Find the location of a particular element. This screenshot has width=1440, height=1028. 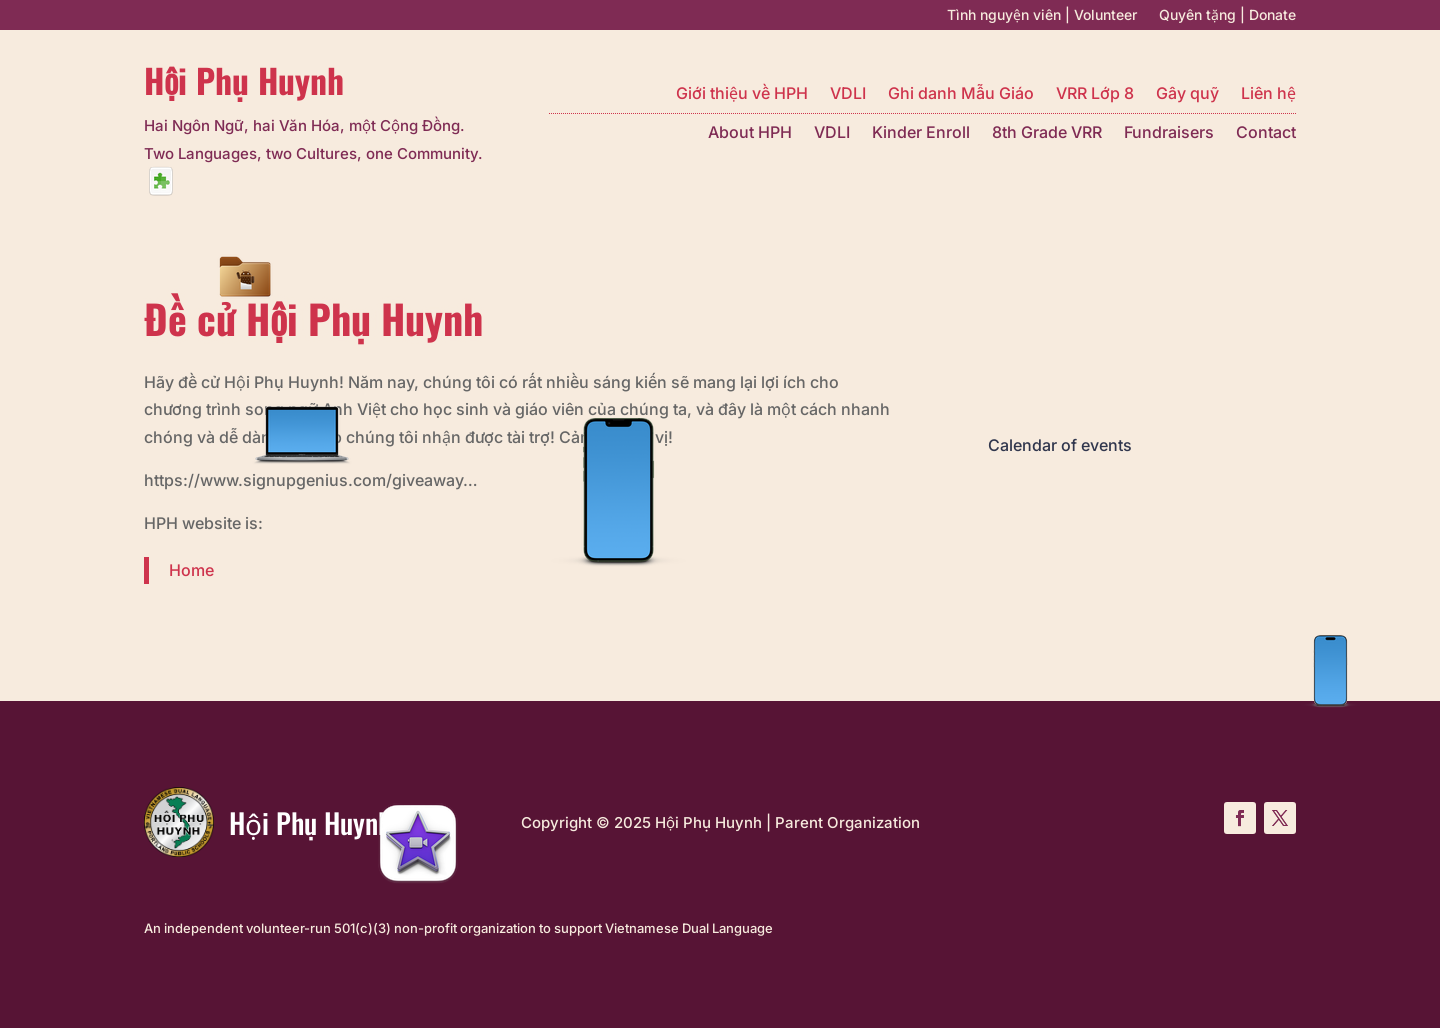

extension or plugin file type is located at coordinates (161, 181).